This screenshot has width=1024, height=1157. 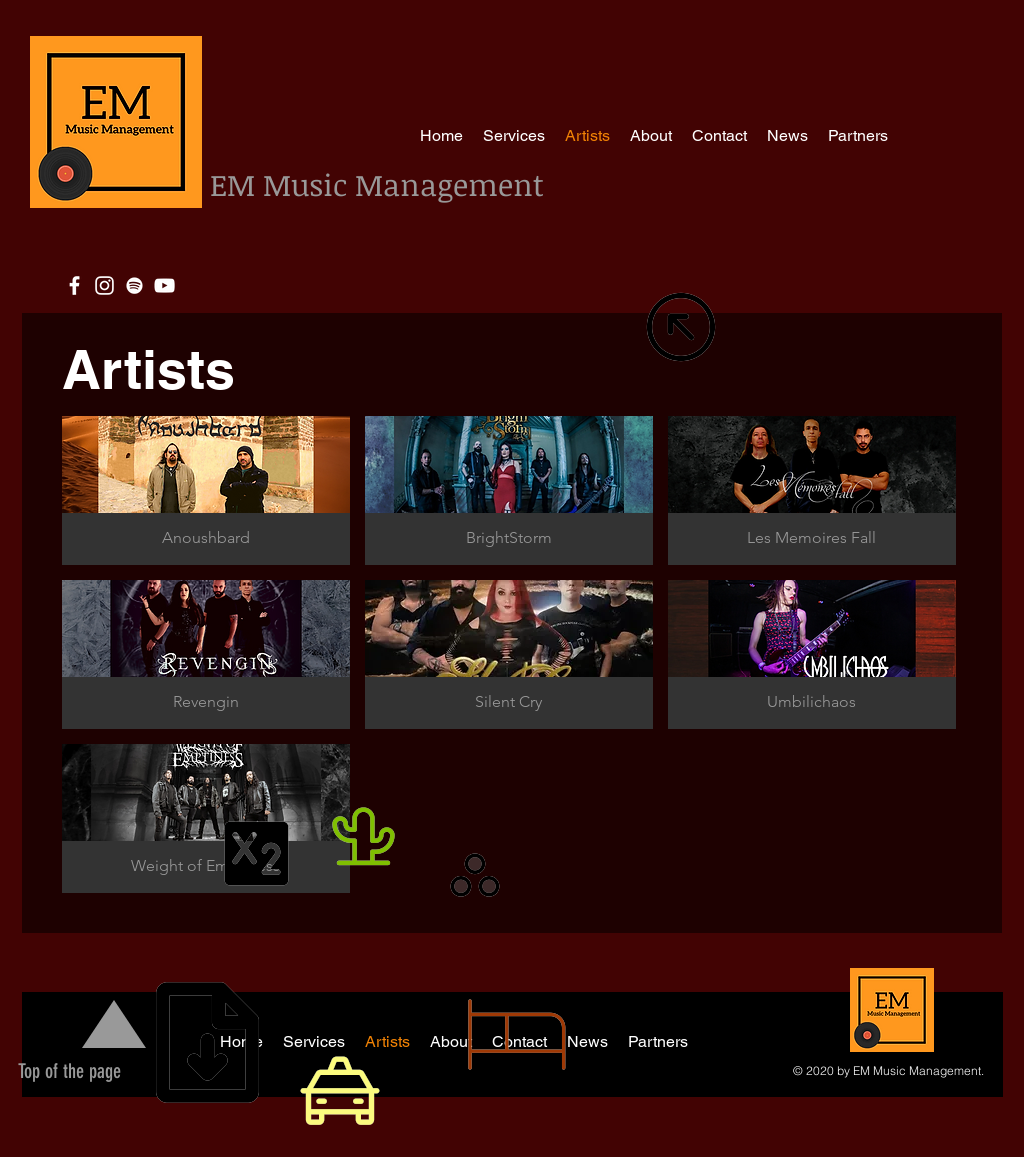 What do you see at coordinates (475, 876) in the screenshot?
I see `view connected items or groups` at bounding box center [475, 876].